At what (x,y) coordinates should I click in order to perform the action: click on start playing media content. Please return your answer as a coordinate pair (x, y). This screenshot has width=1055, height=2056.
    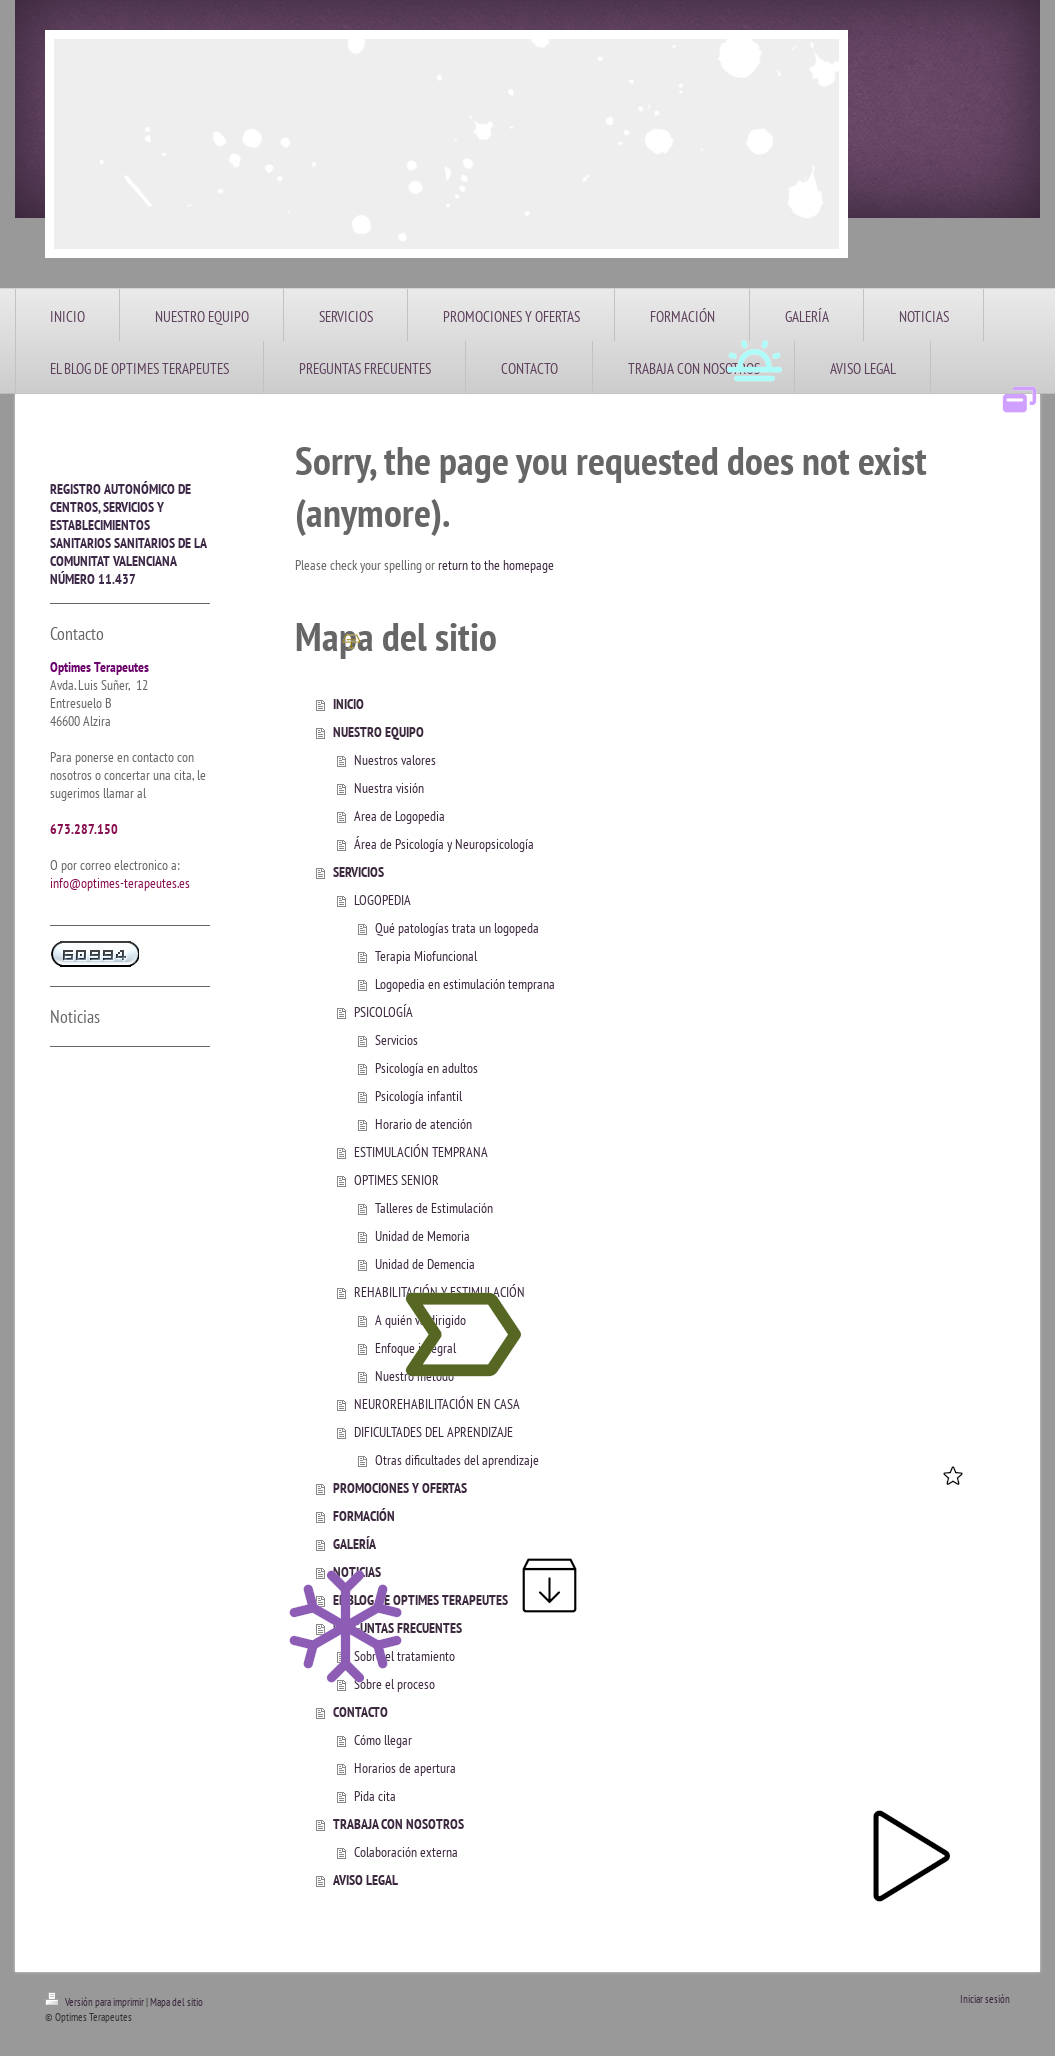
    Looking at the image, I should click on (901, 1856).